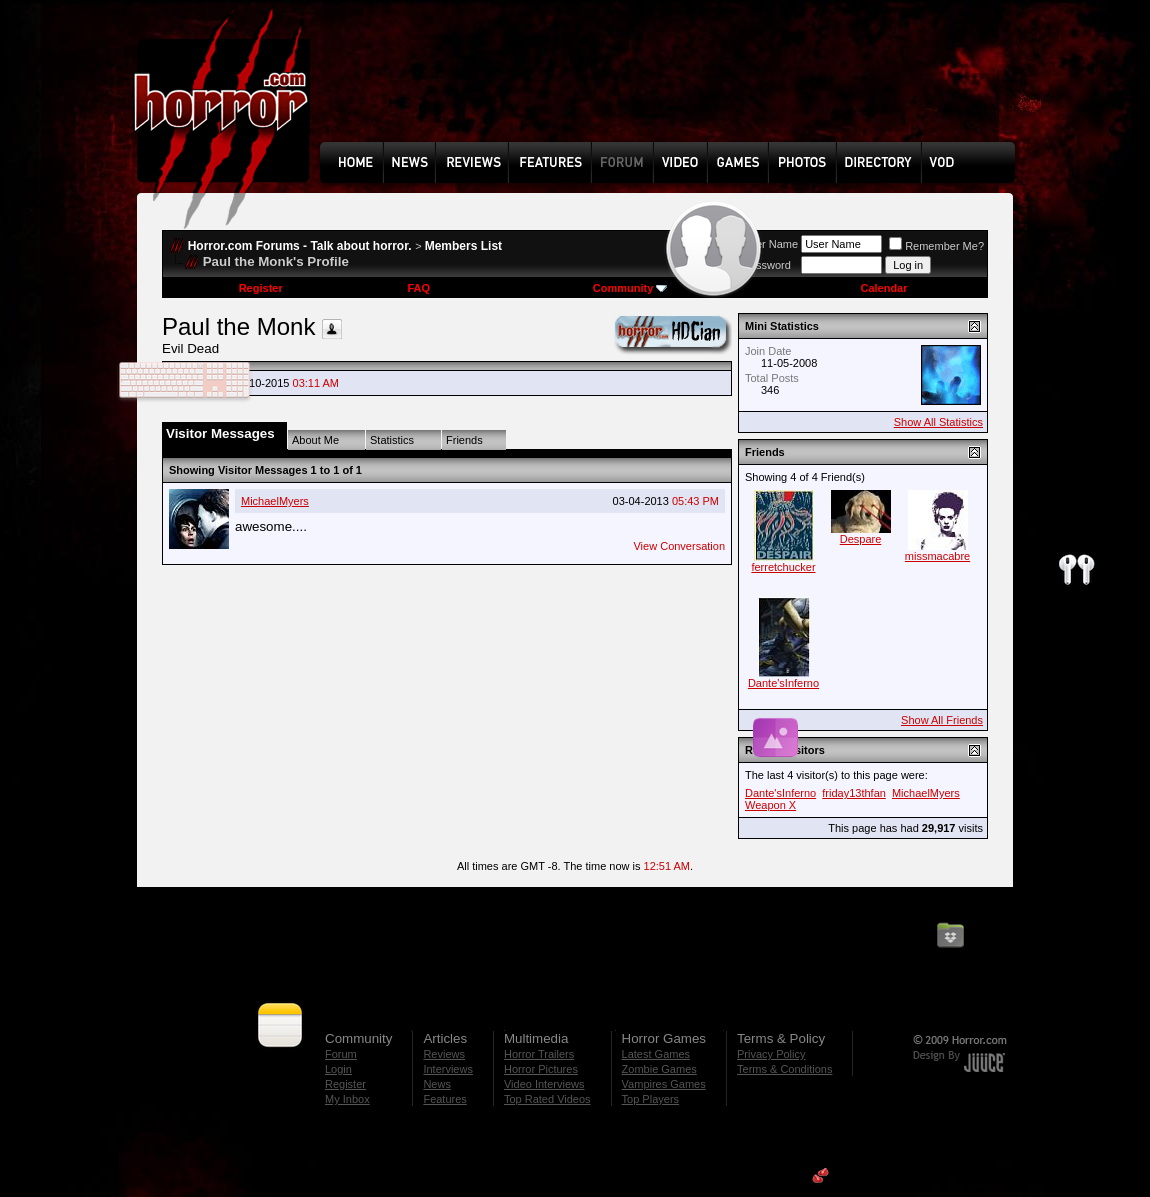 The image size is (1150, 1197). What do you see at coordinates (820, 1175) in the screenshot?
I see `beats earbuds bluetooth device icon` at bounding box center [820, 1175].